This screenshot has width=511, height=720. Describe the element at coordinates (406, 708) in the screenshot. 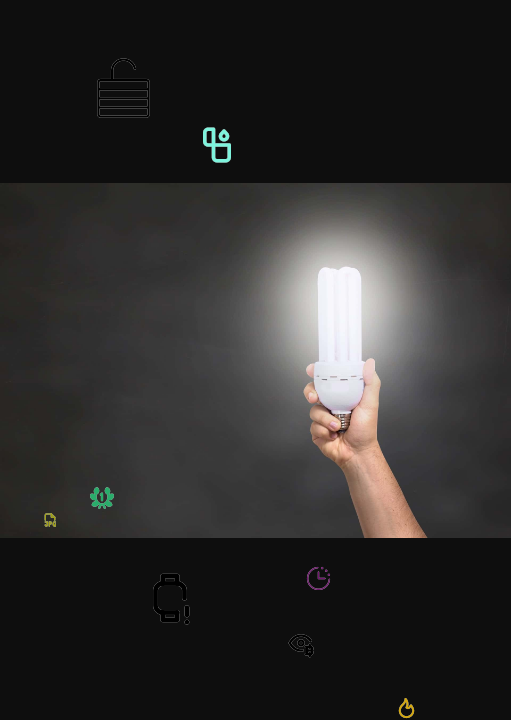

I see `view trending or hot content` at that location.